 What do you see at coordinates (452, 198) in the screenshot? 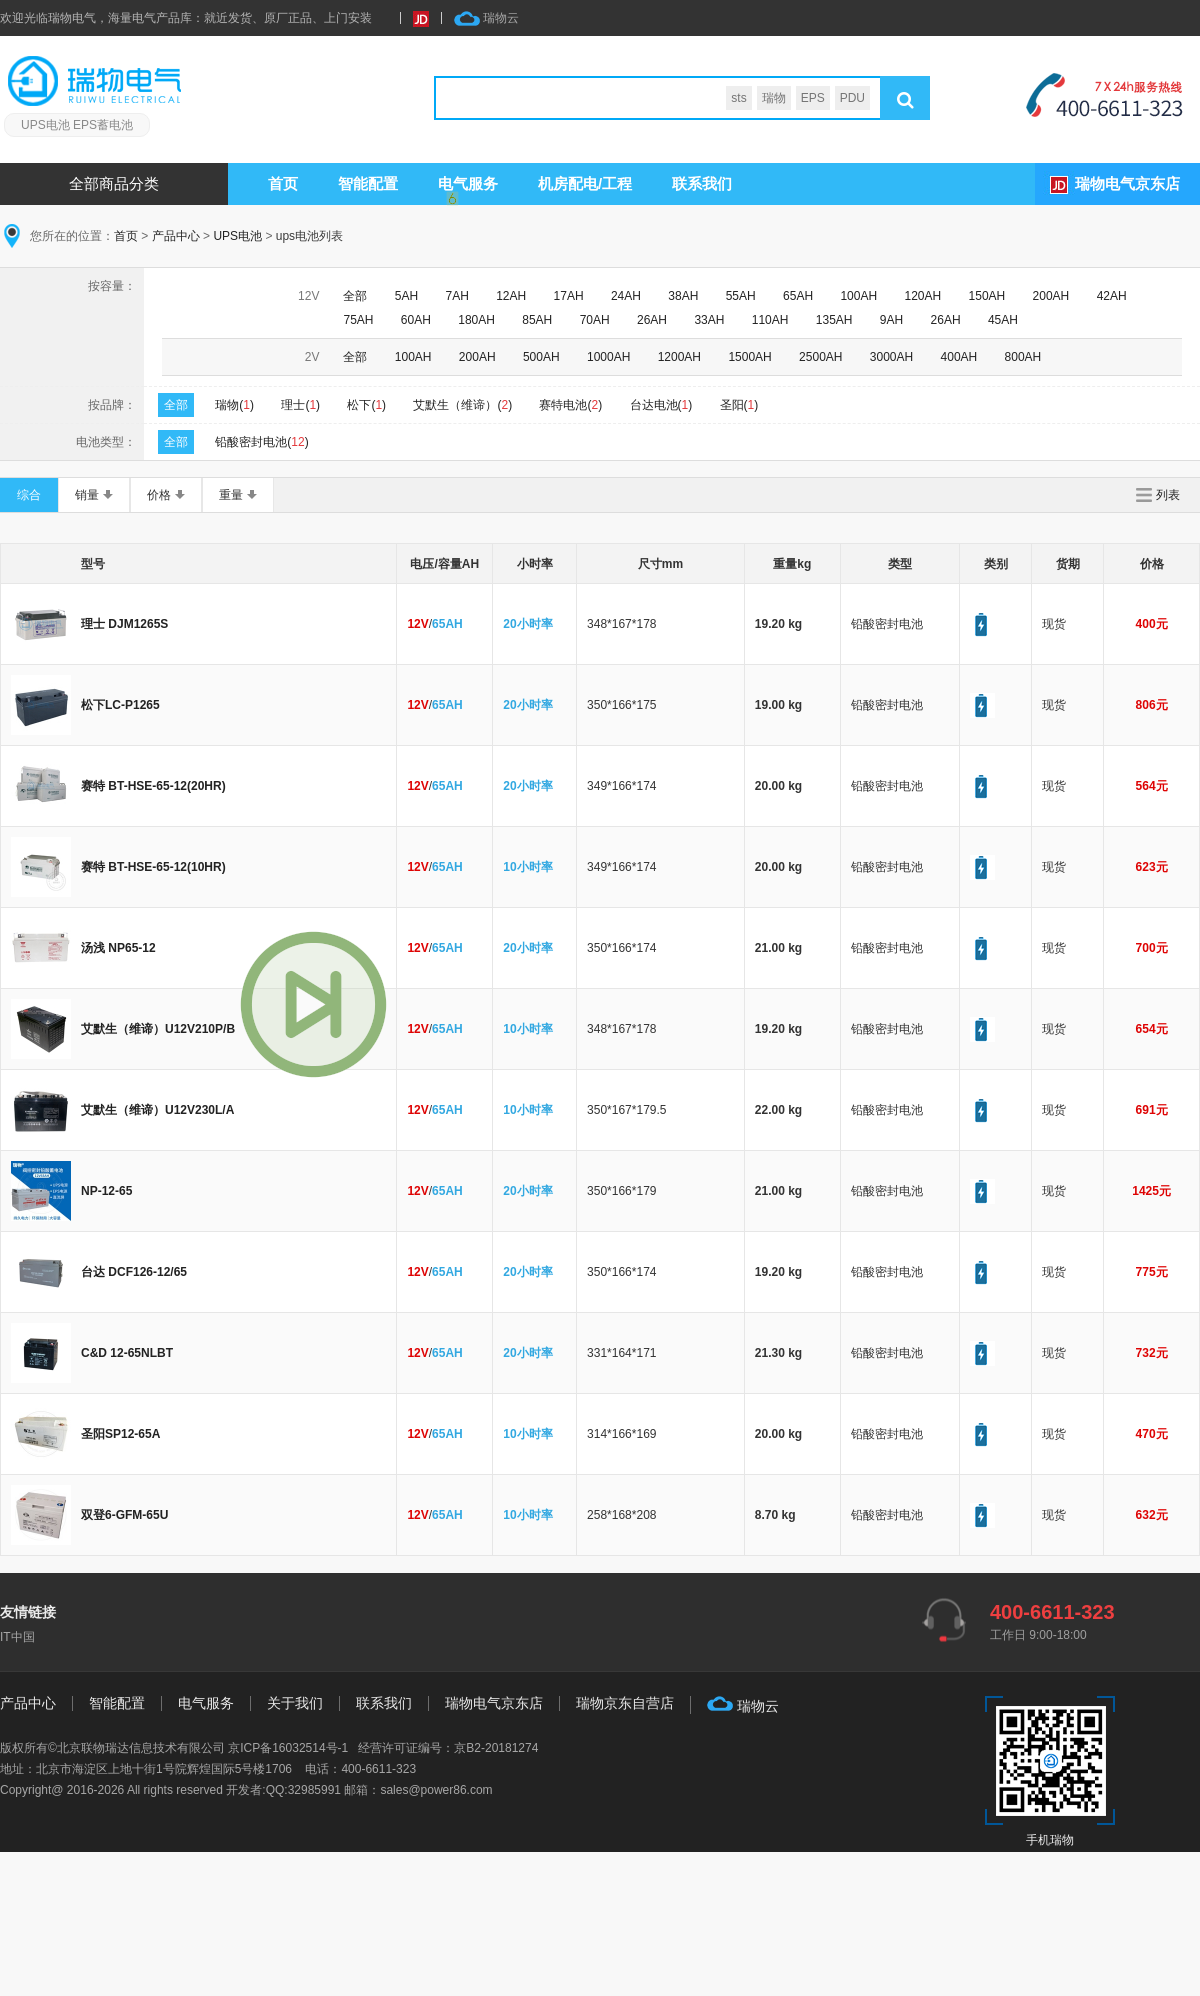
I see `indicates step six in a multi-step process` at bounding box center [452, 198].